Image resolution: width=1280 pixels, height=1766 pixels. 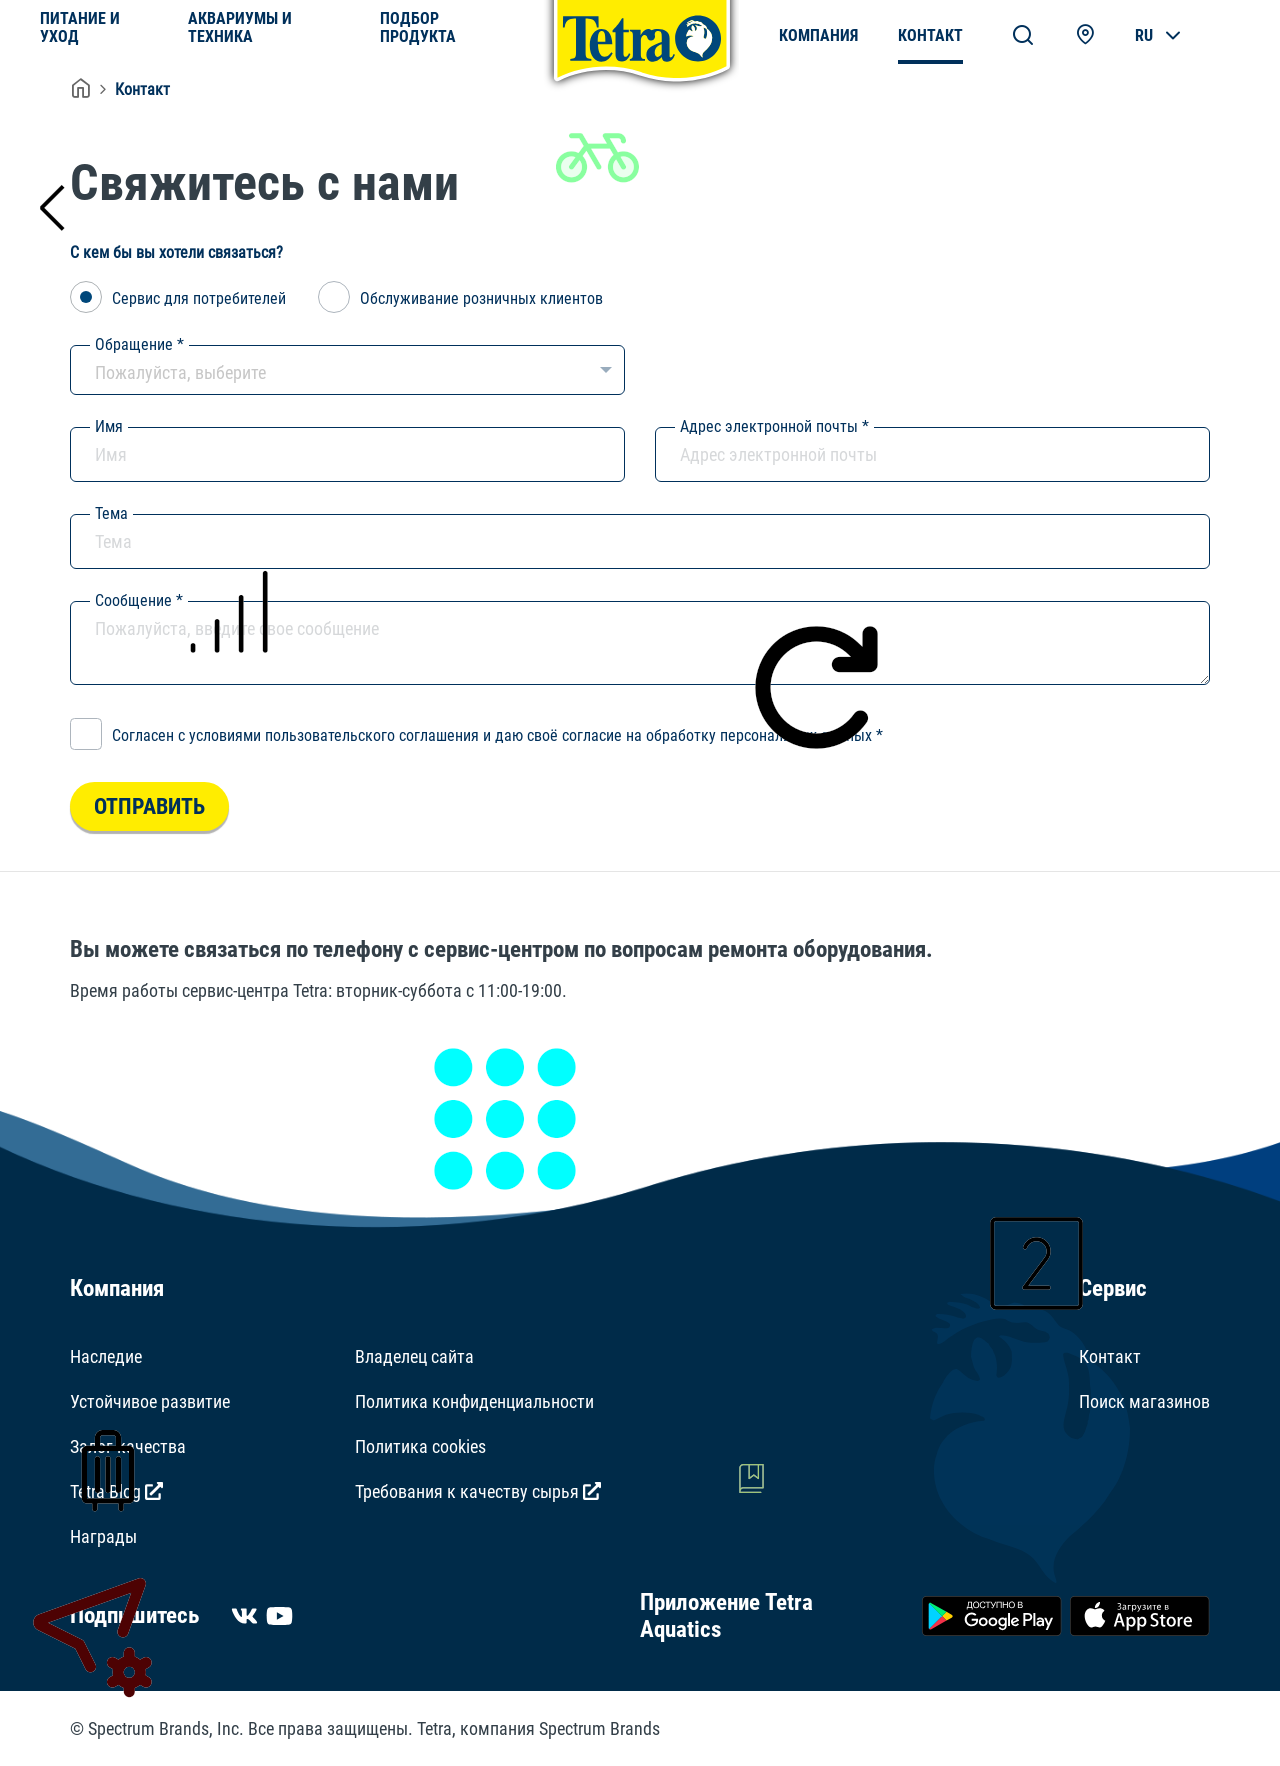 I want to click on indicates step two in a multi-step process, so click(x=1036, y=1263).